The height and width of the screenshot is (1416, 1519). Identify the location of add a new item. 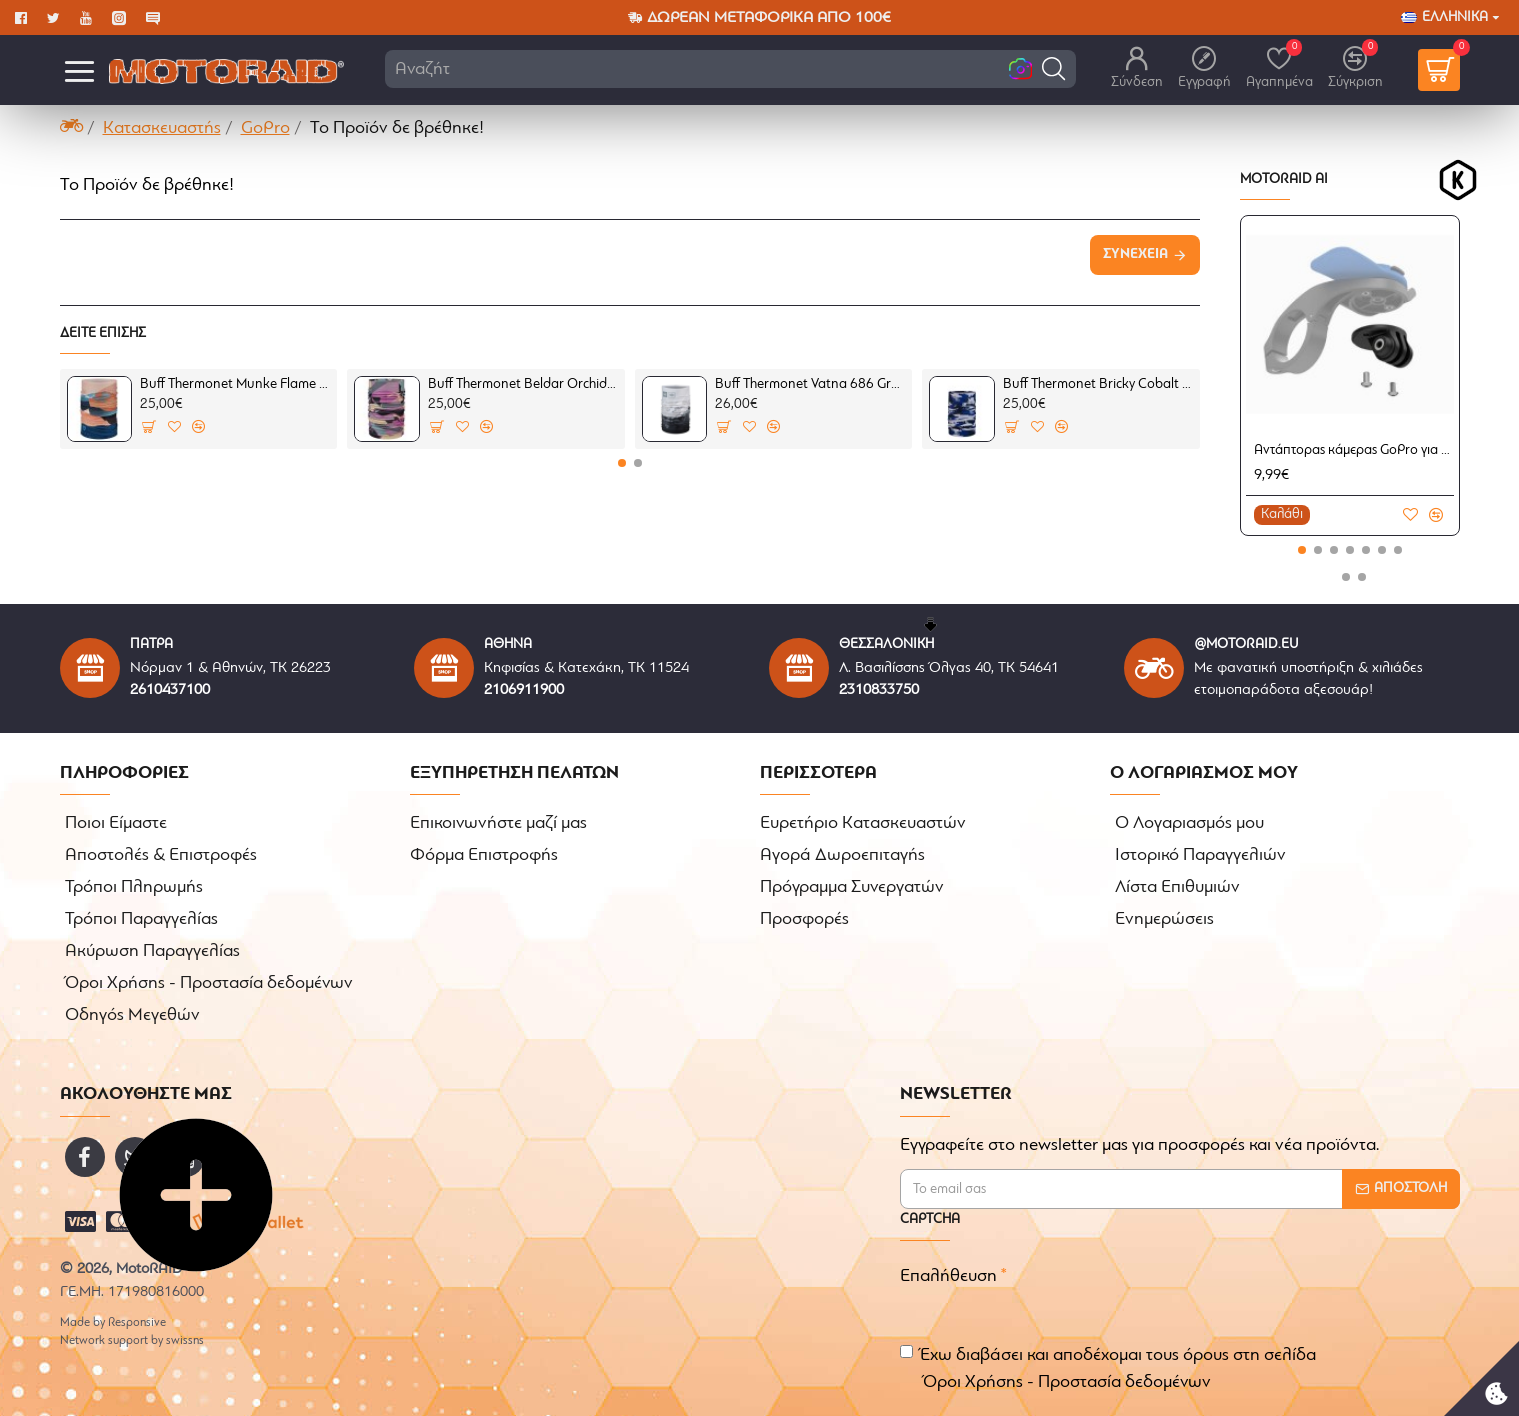
(196, 1195).